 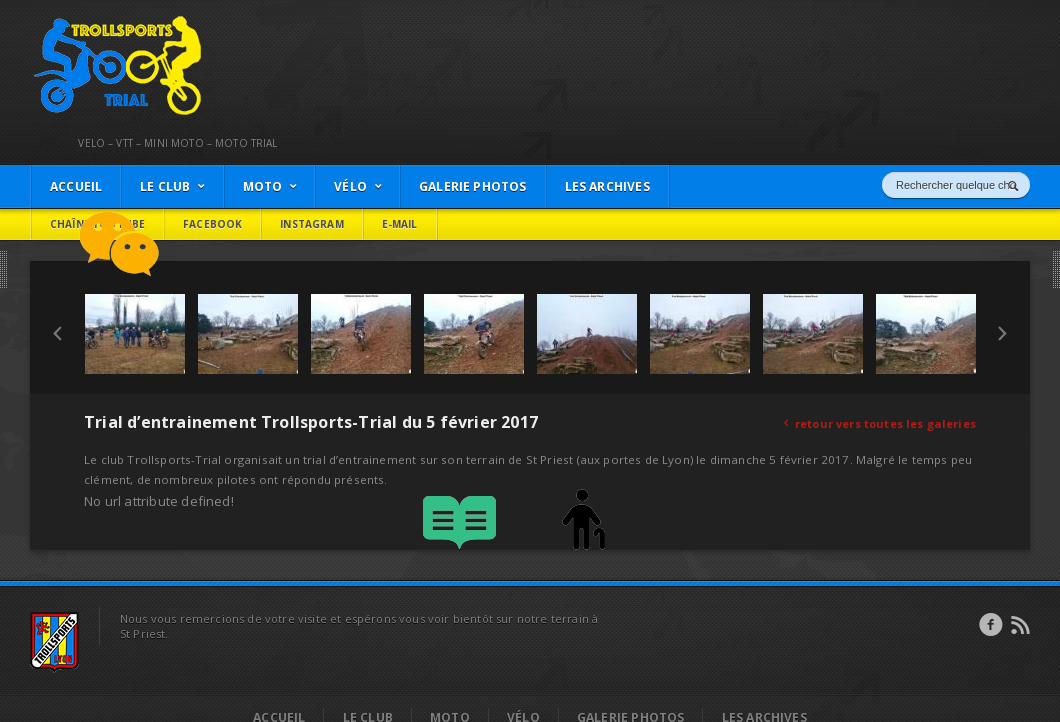 I want to click on view readme documentation, so click(x=459, y=522).